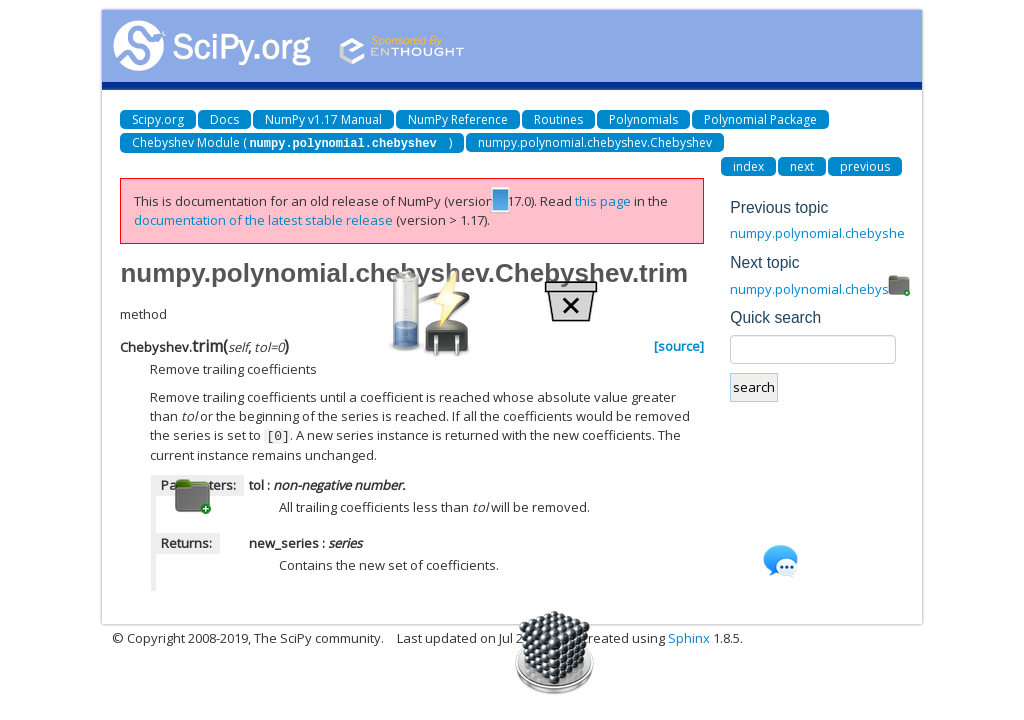 The height and width of the screenshot is (720, 1024). What do you see at coordinates (899, 285) in the screenshot?
I see `create a new folder` at bounding box center [899, 285].